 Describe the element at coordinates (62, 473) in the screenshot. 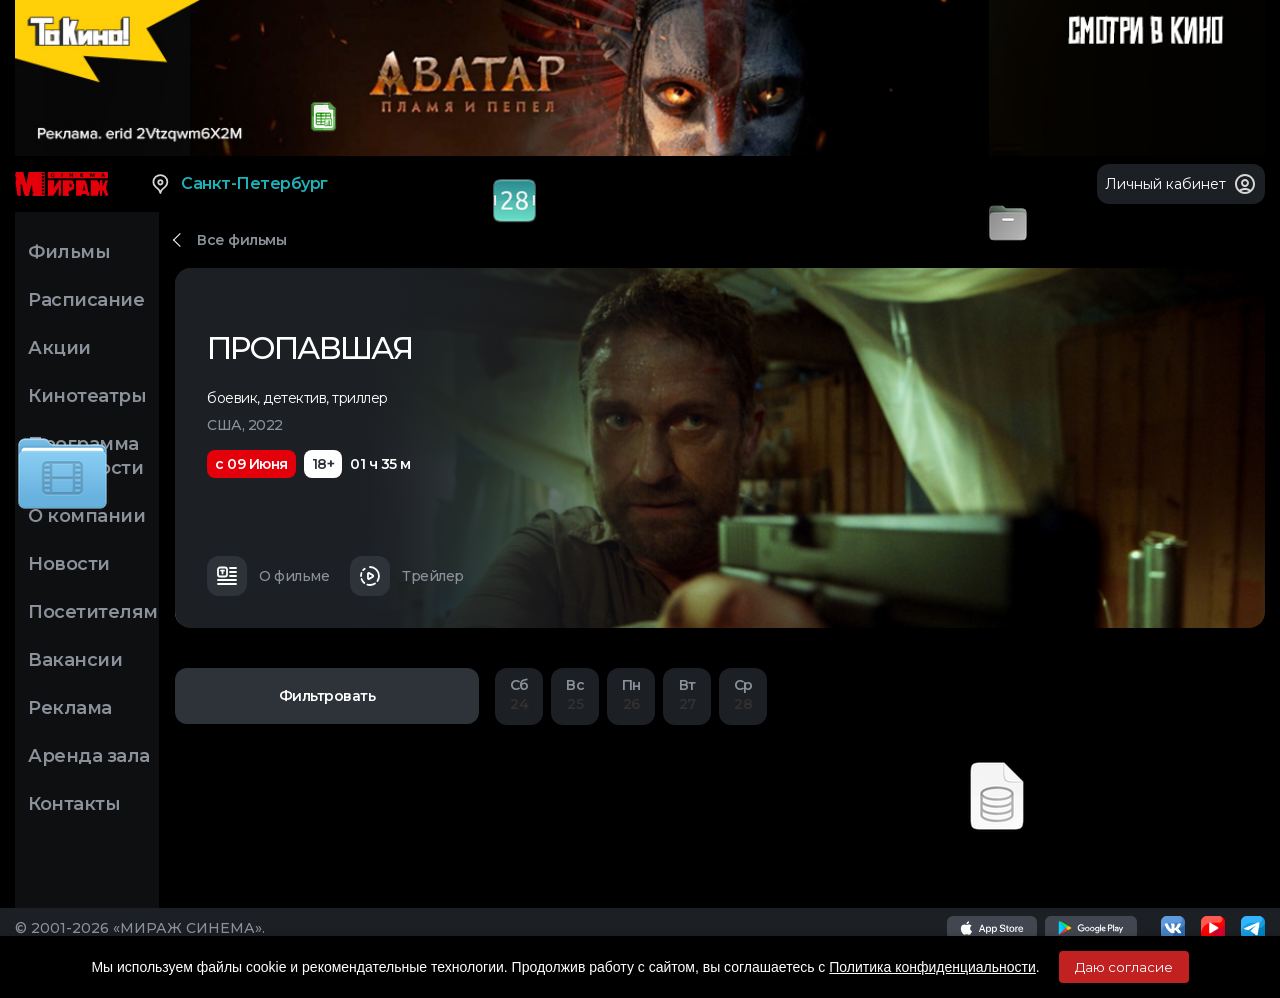

I see `open your videos folder` at that location.